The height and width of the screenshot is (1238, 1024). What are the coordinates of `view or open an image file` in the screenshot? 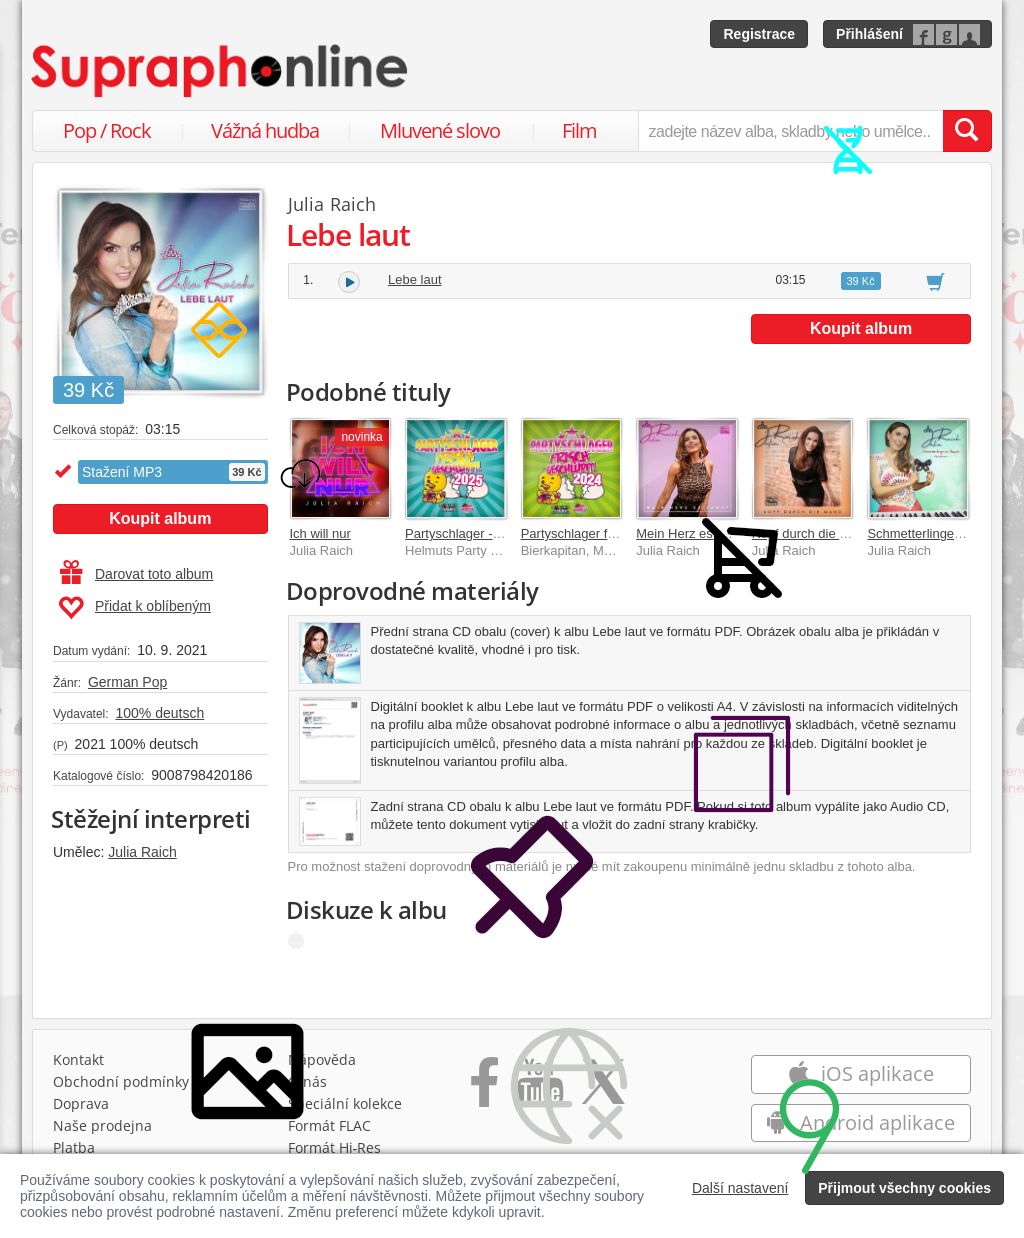 It's located at (247, 1071).